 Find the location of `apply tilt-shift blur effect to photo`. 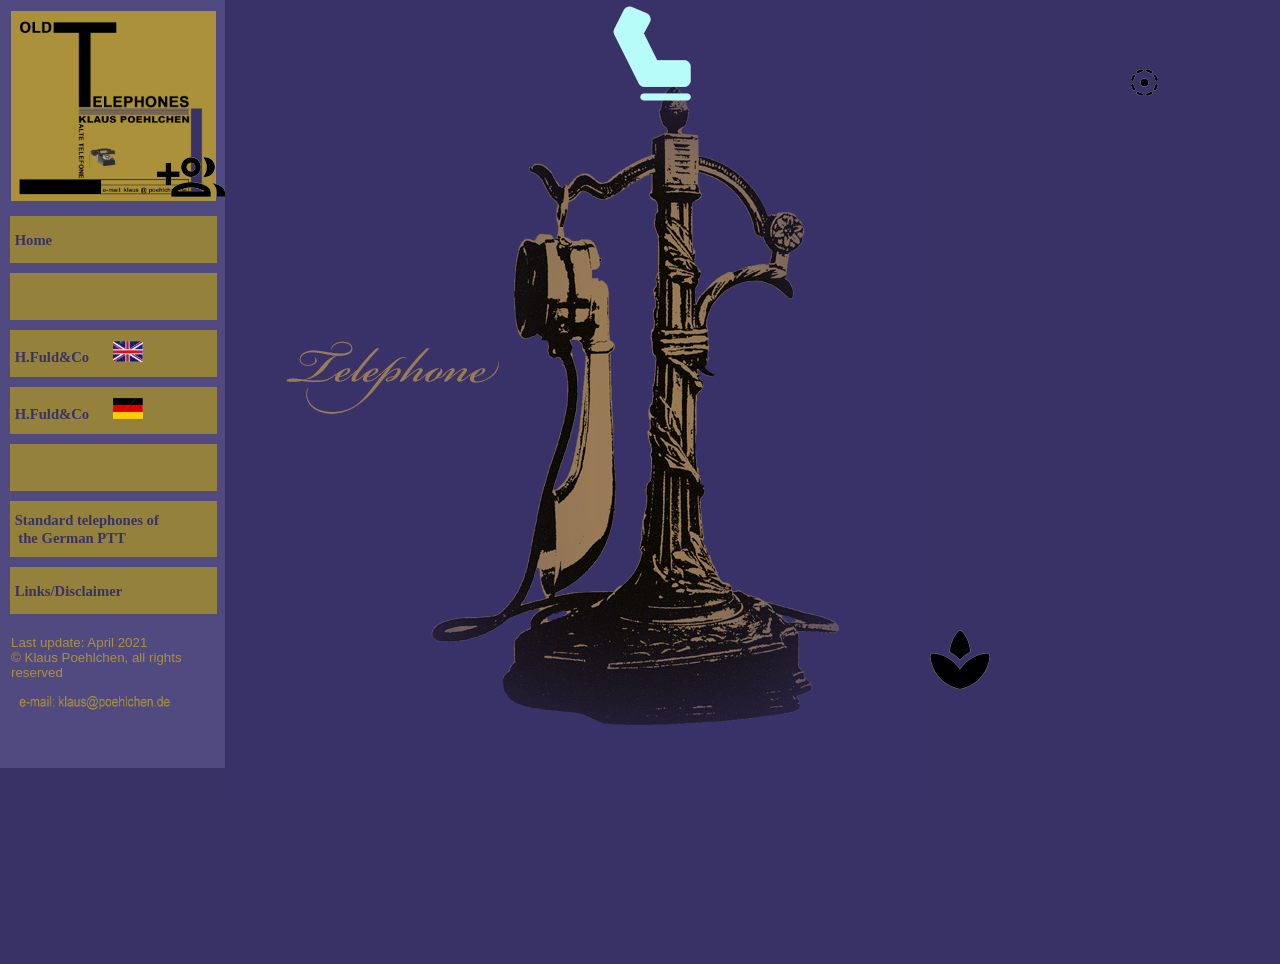

apply tilt-shift blur effect to photo is located at coordinates (1144, 82).